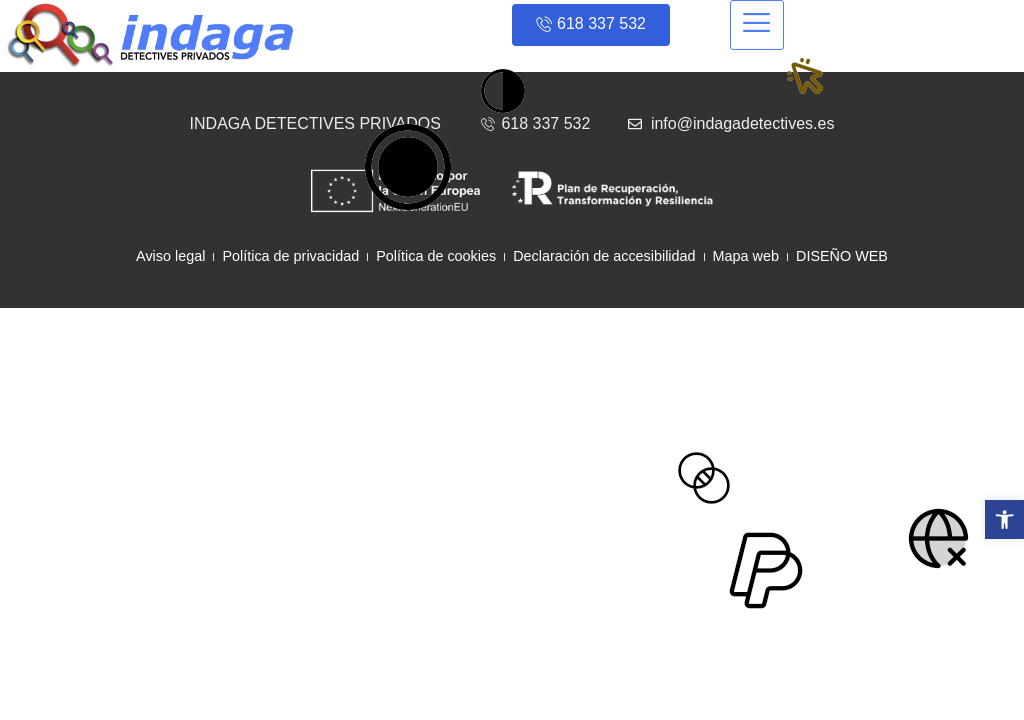  What do you see at coordinates (704, 478) in the screenshot?
I see `intersect or merge two shapes` at bounding box center [704, 478].